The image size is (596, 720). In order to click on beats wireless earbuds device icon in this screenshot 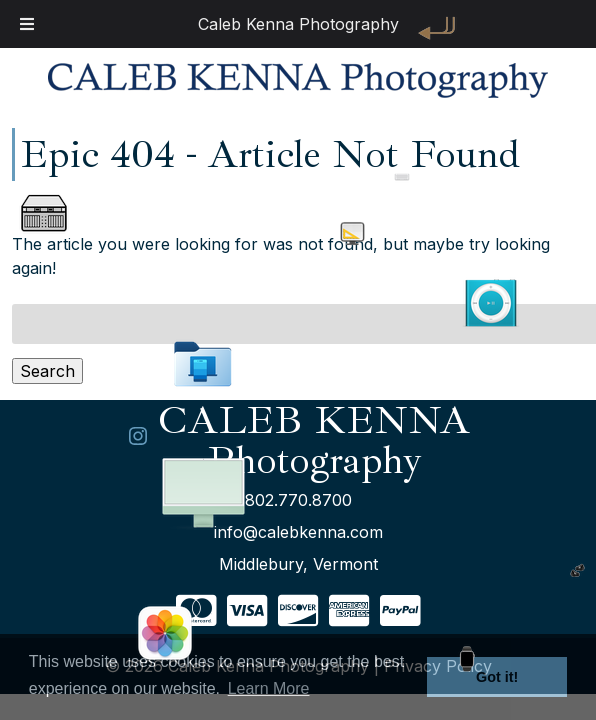, I will do `click(577, 570)`.